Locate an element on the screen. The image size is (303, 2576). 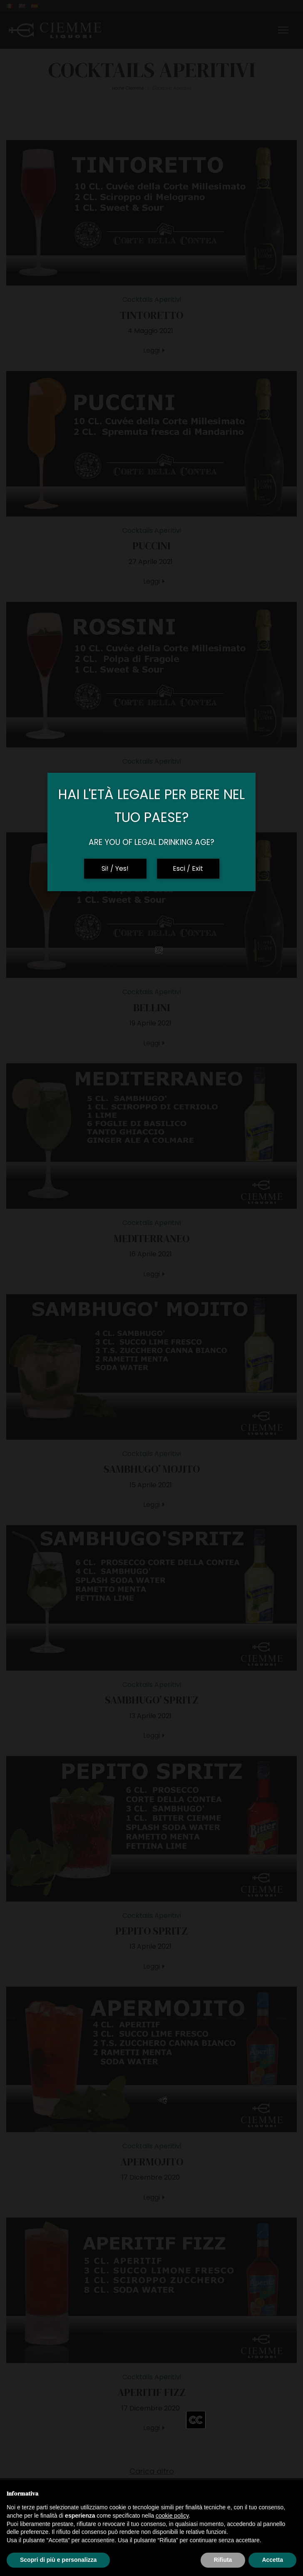
open telegram messaging app is located at coordinates (163, 2100).